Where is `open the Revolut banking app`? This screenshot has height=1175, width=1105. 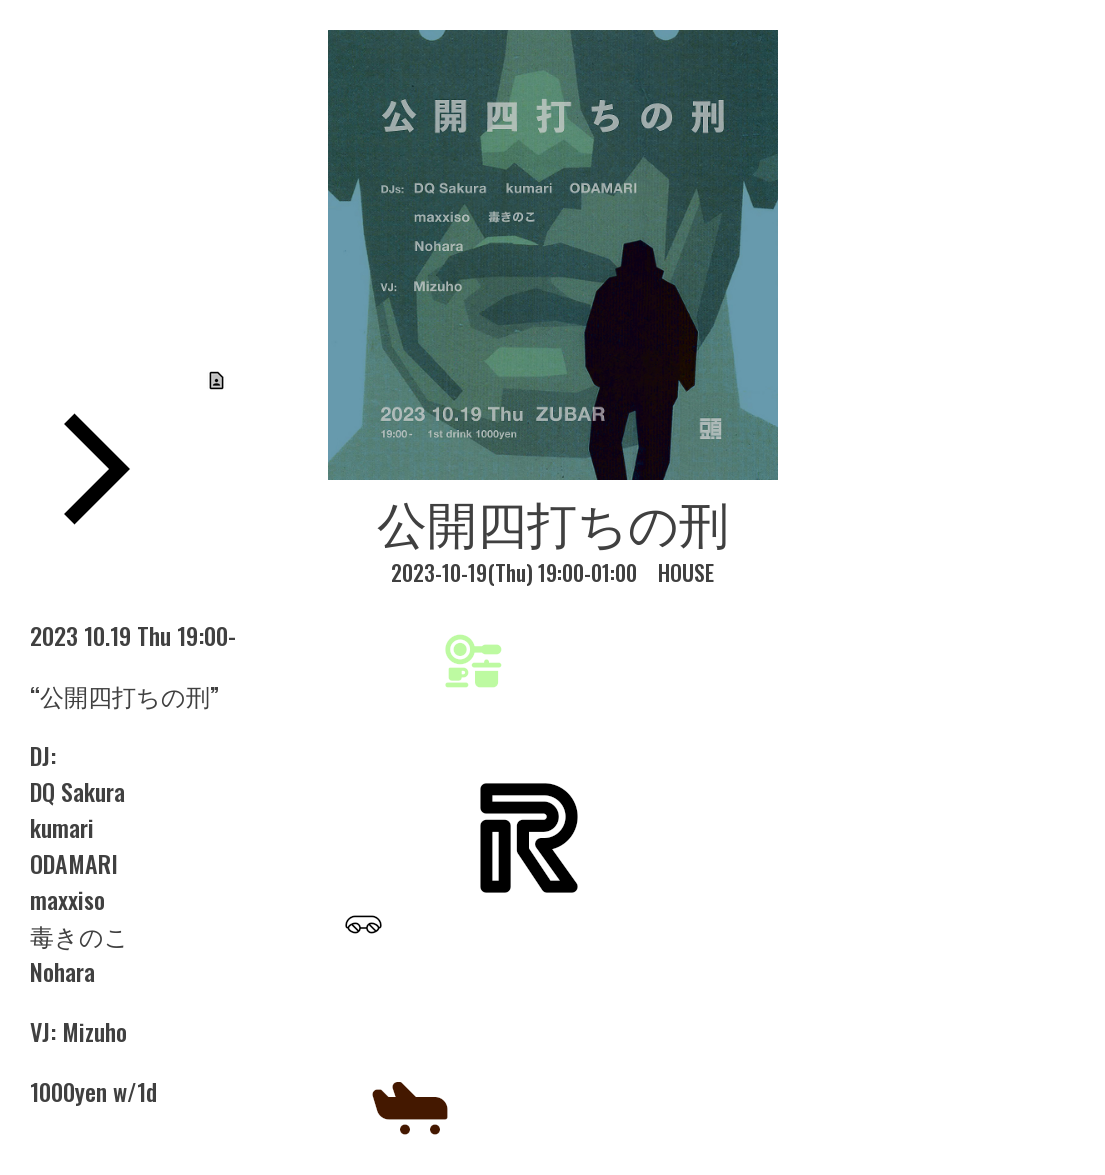
open the Revolut banking app is located at coordinates (529, 838).